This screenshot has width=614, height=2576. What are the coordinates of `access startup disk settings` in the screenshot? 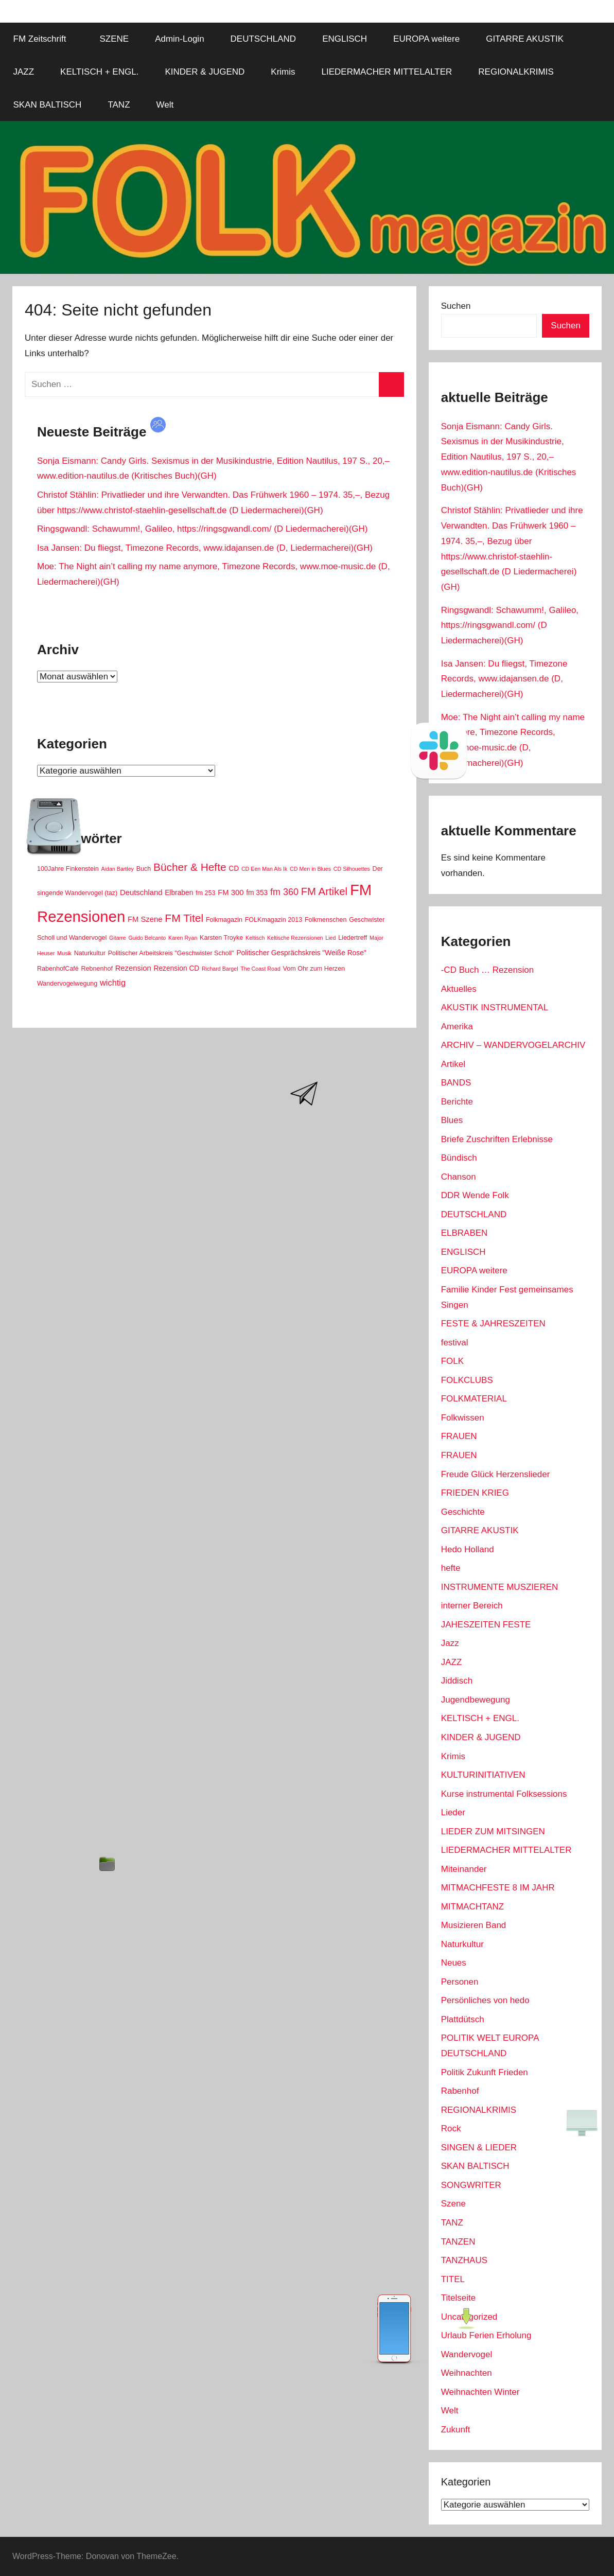 It's located at (54, 828).